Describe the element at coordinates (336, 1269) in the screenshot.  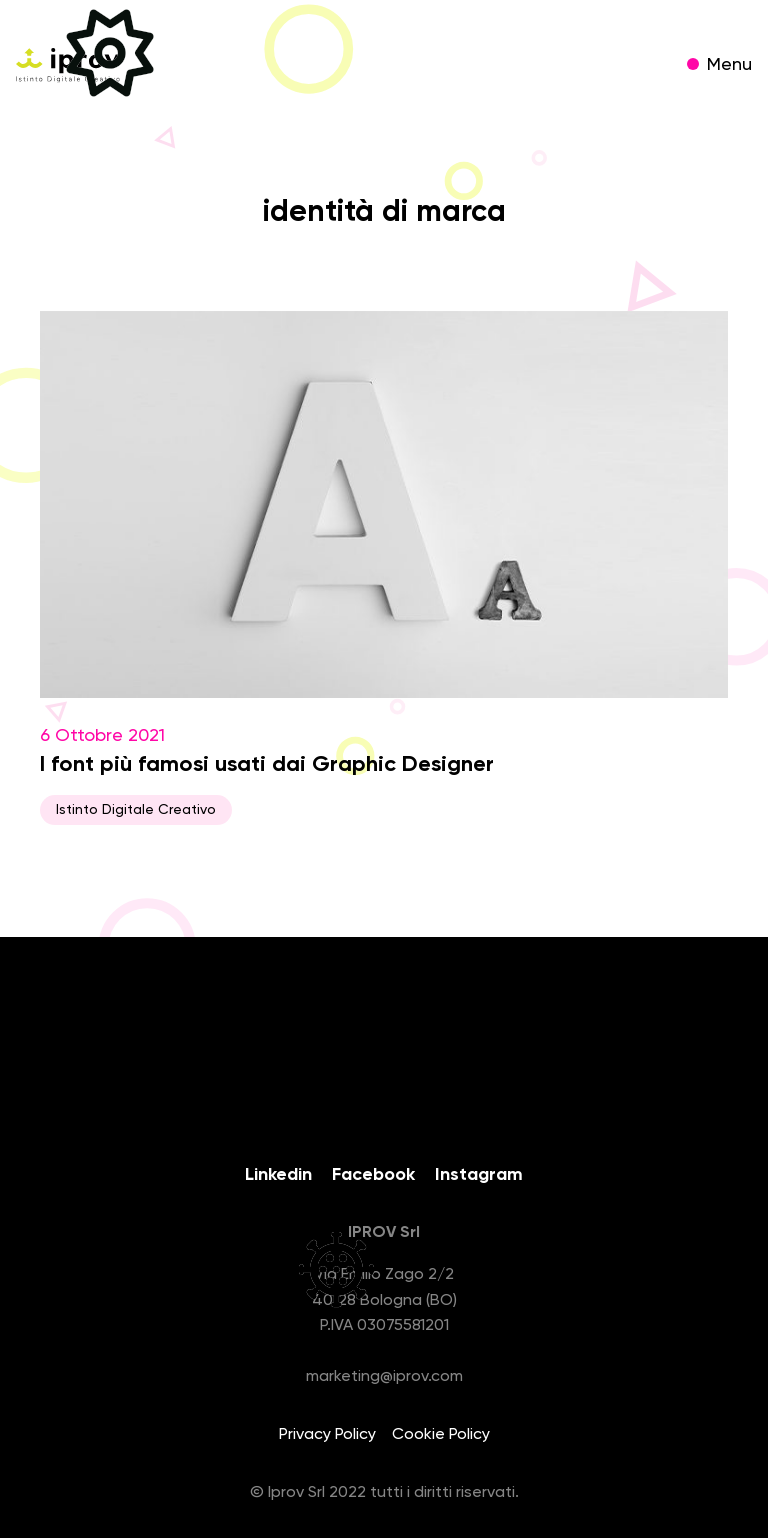
I see `view covid-19 related information` at that location.